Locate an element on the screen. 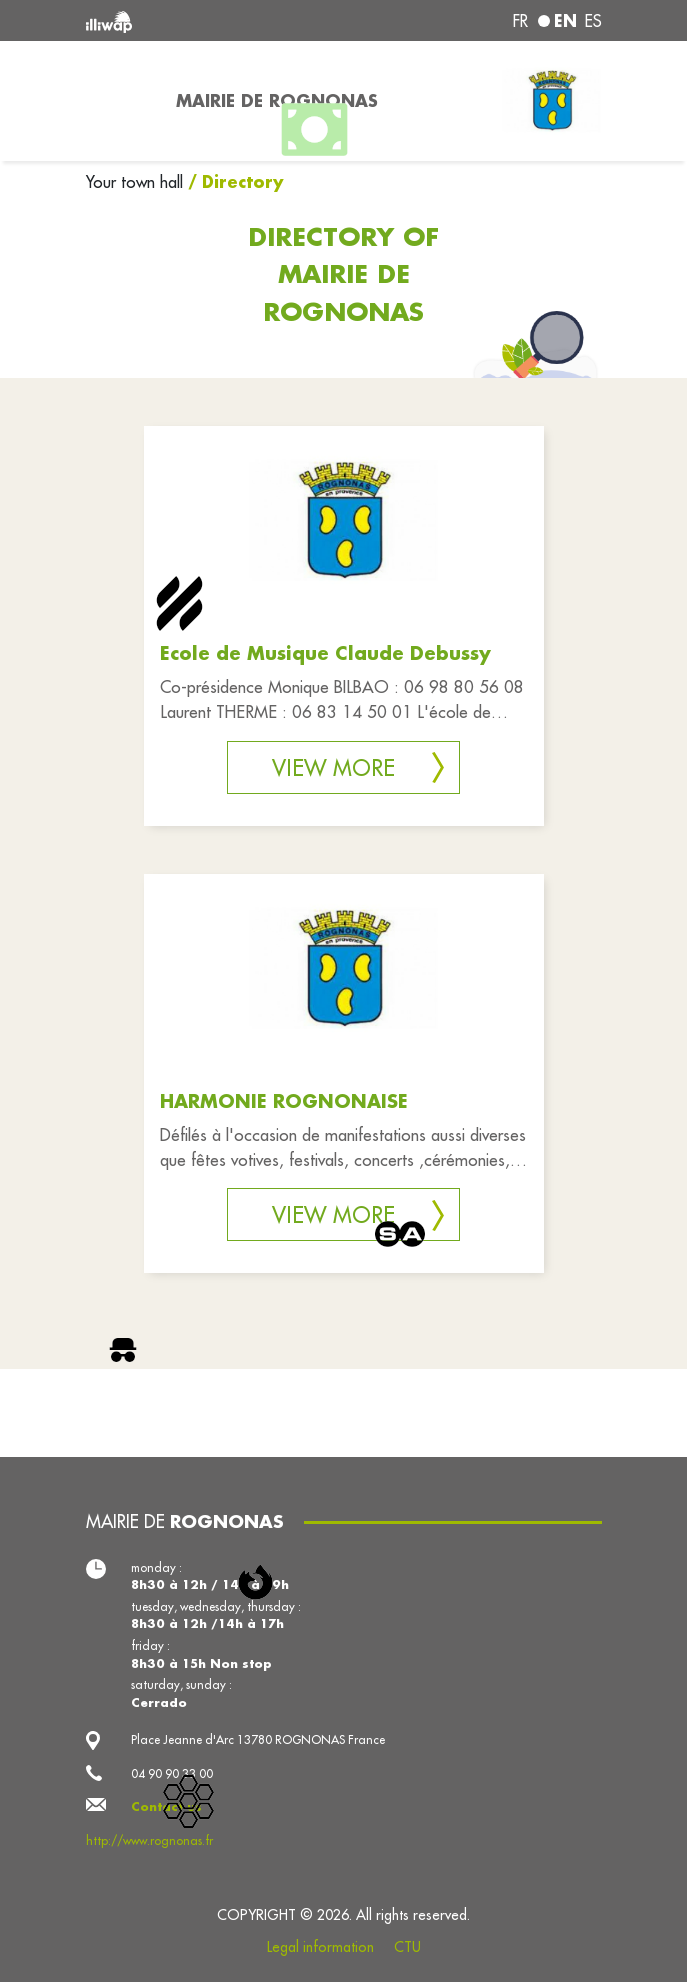 The image size is (687, 1982). open Firefox browser is located at coordinates (255, 1582).